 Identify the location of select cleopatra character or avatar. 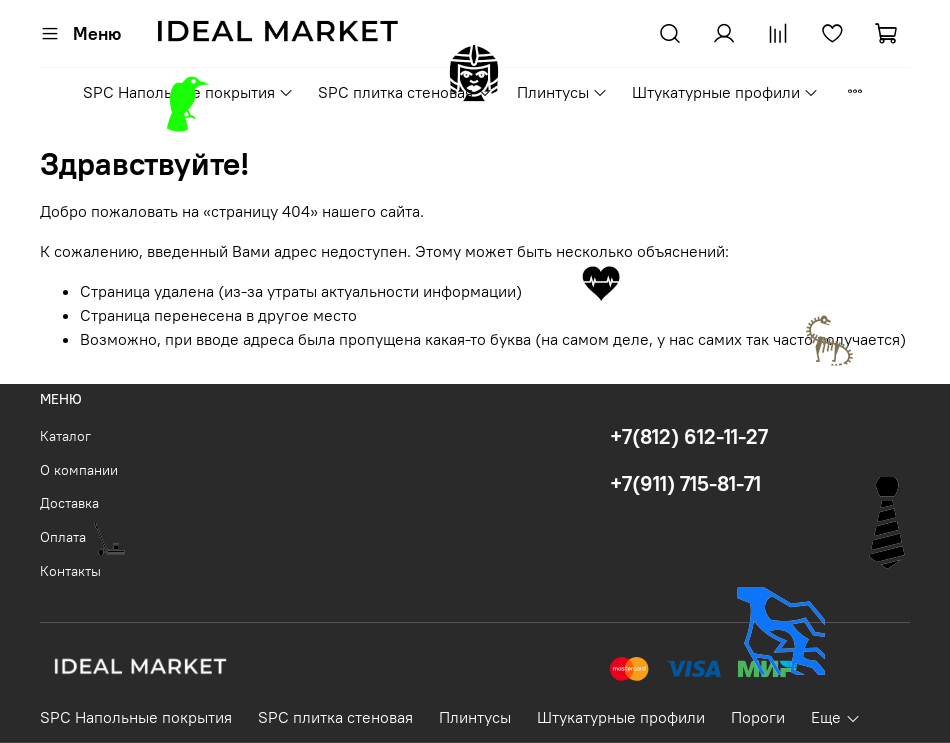
(474, 73).